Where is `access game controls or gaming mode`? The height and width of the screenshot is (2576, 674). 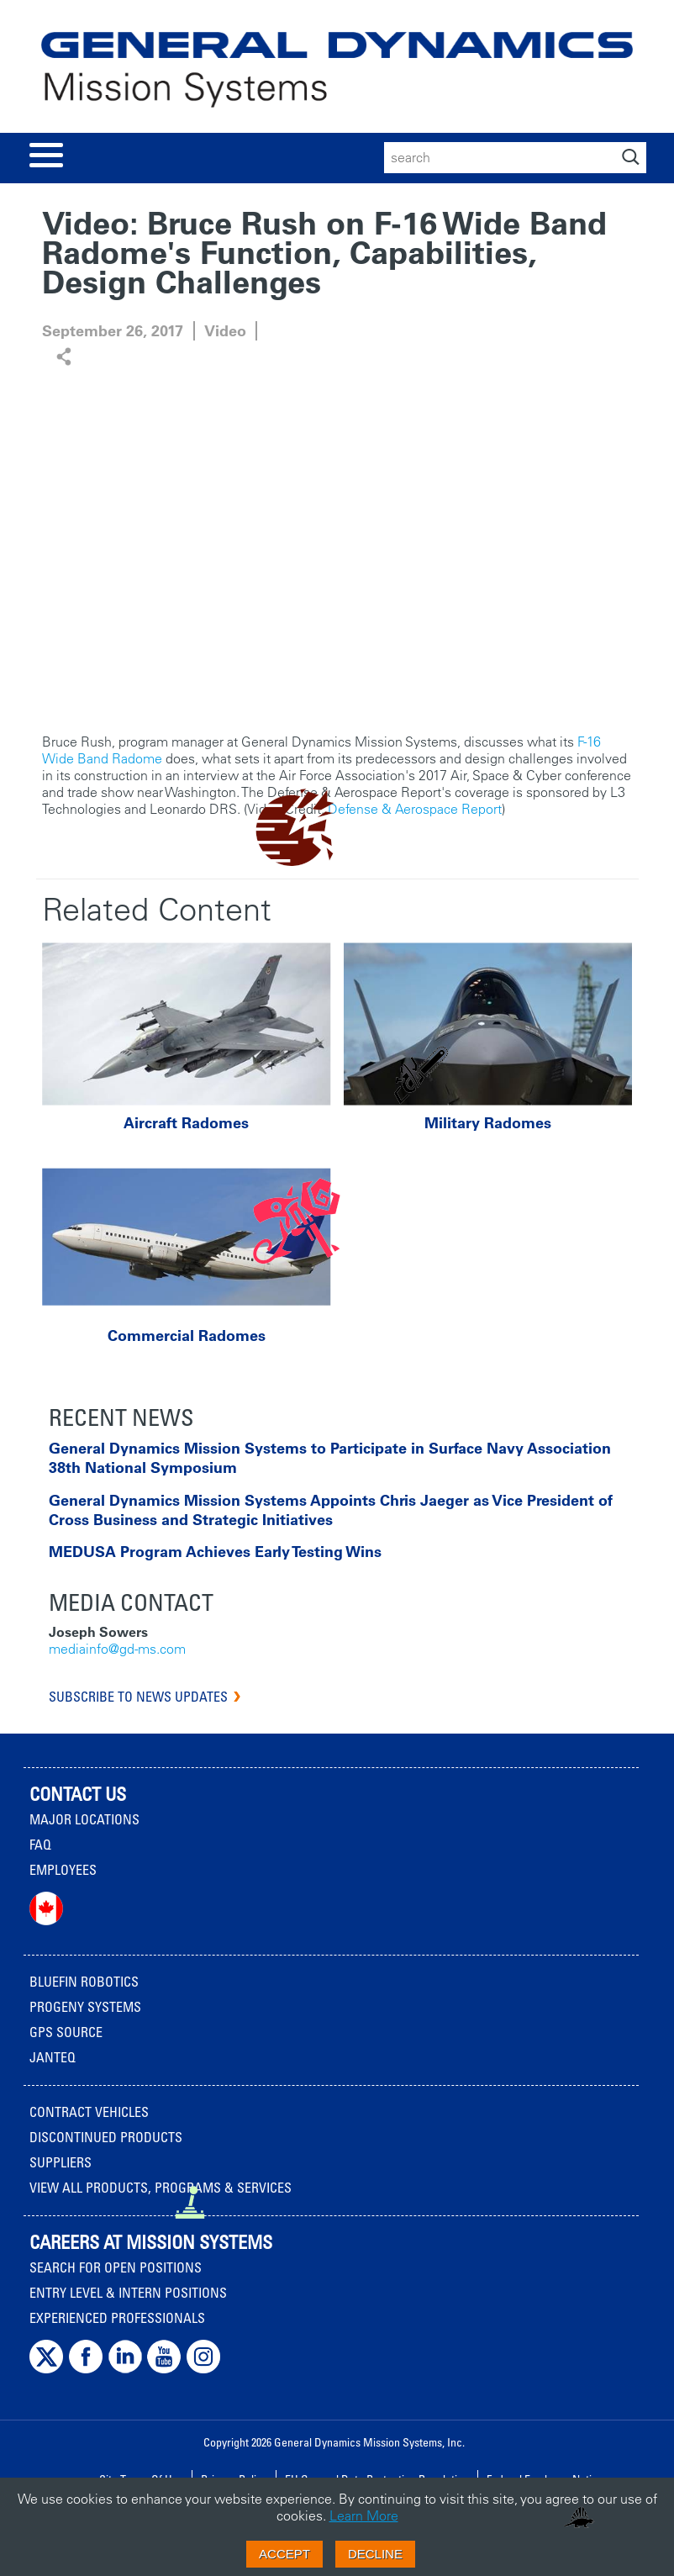
access game controls or gaming mode is located at coordinates (190, 2202).